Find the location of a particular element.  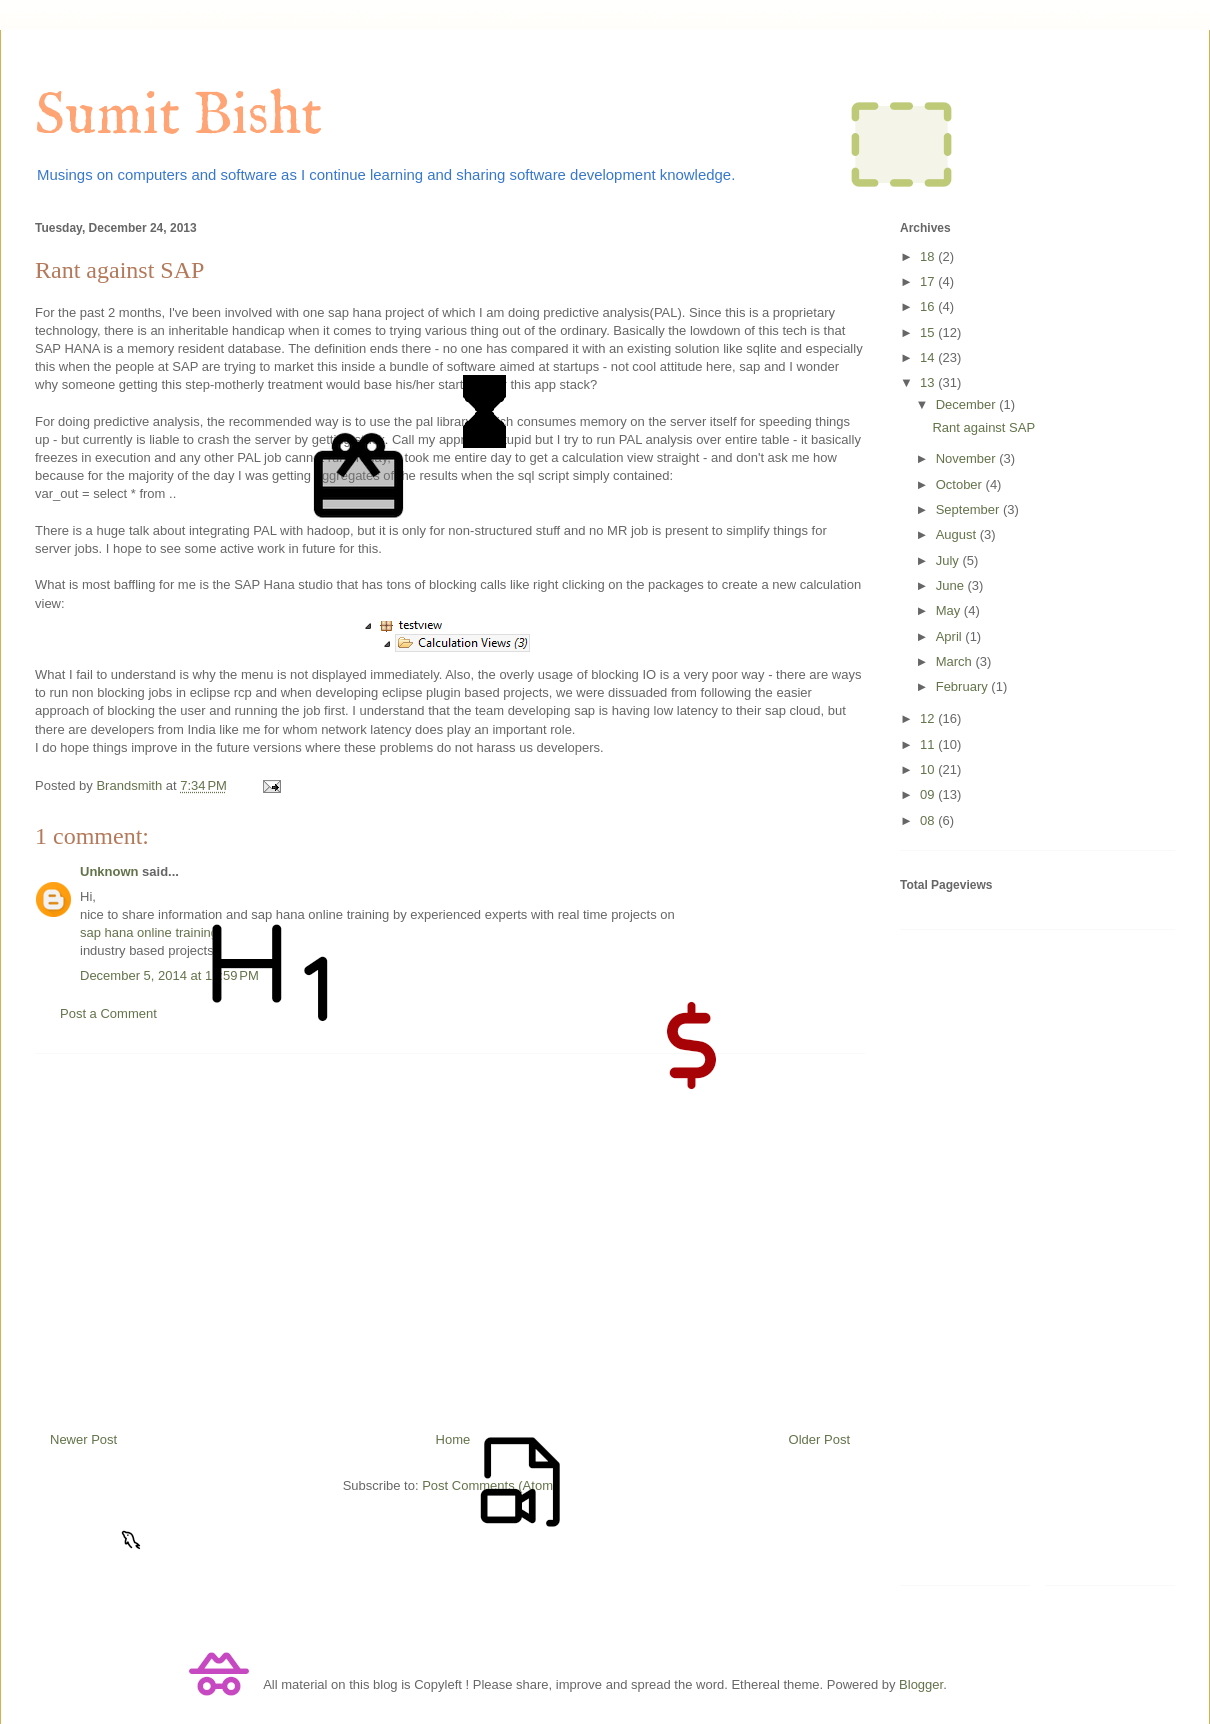

view pricing or payment options is located at coordinates (691, 1045).